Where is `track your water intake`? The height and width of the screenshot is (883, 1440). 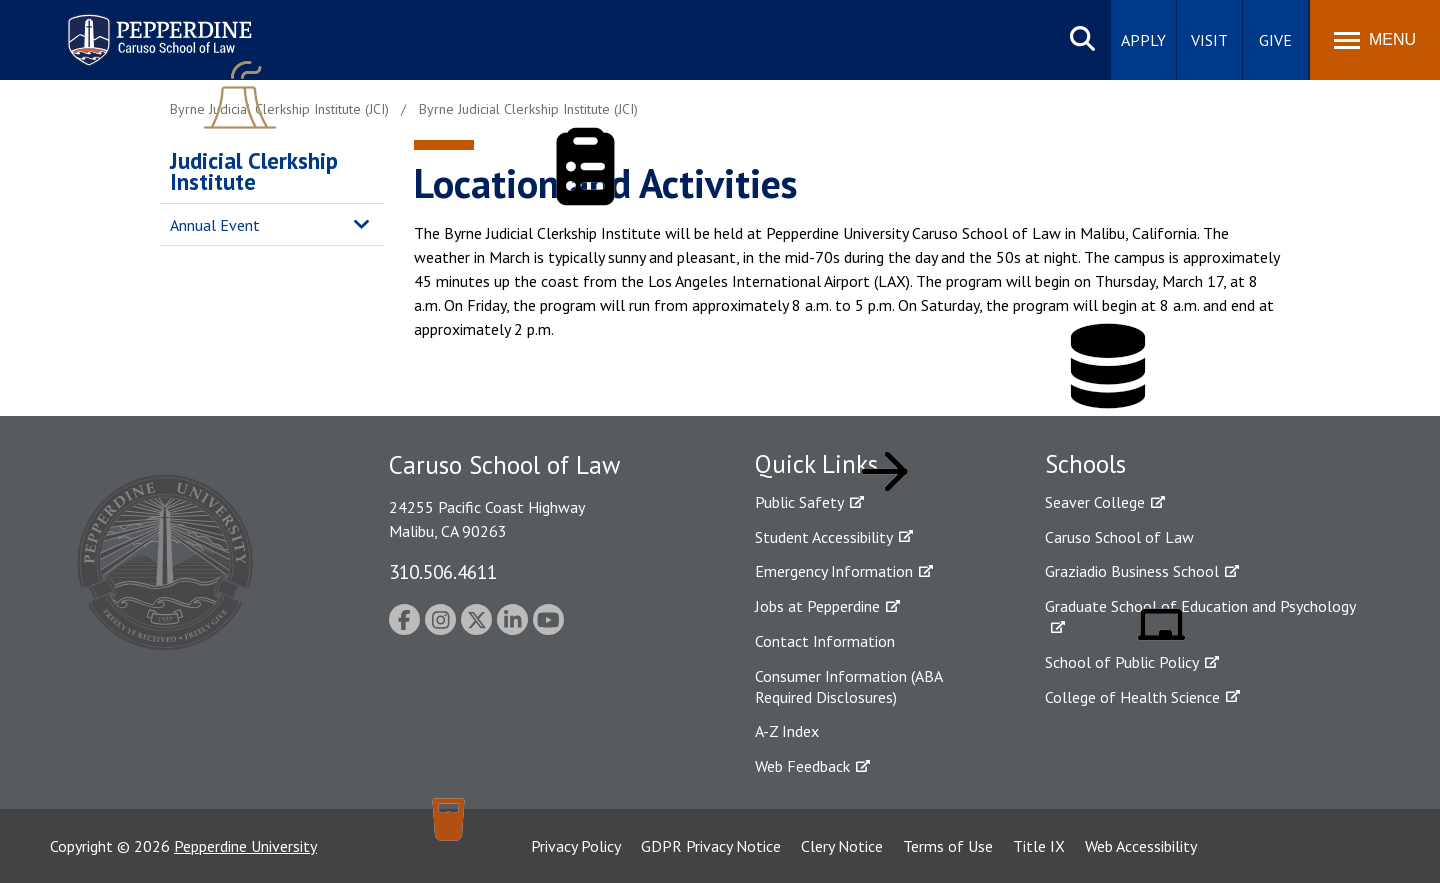 track your water intake is located at coordinates (448, 819).